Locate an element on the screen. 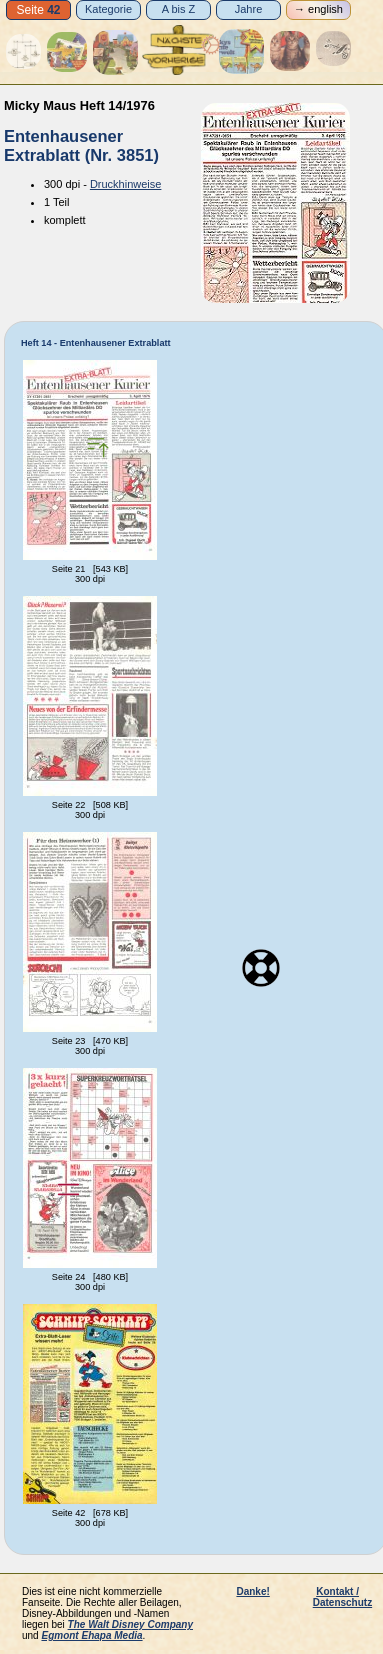 Image resolution: width=383 pixels, height=1654 pixels. sort list in ascending order is located at coordinates (98, 447).